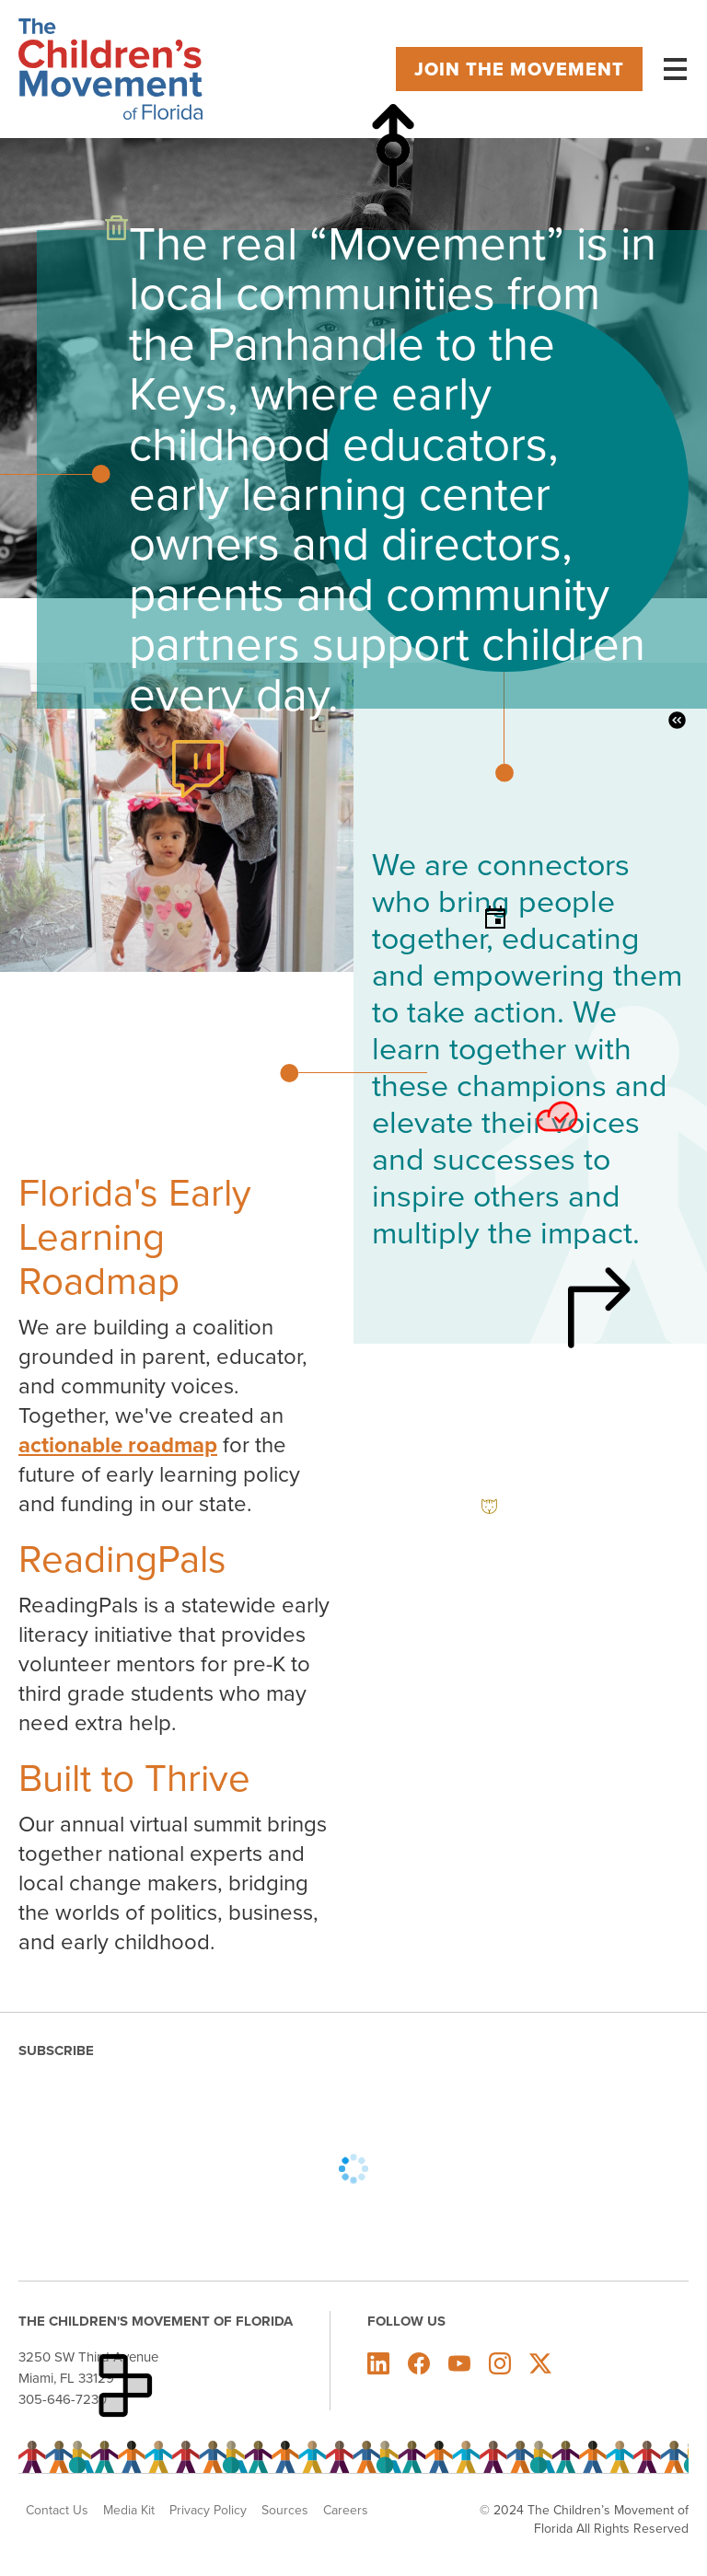  What do you see at coordinates (388, 145) in the screenshot?
I see `continue straight through the roundabout` at bounding box center [388, 145].